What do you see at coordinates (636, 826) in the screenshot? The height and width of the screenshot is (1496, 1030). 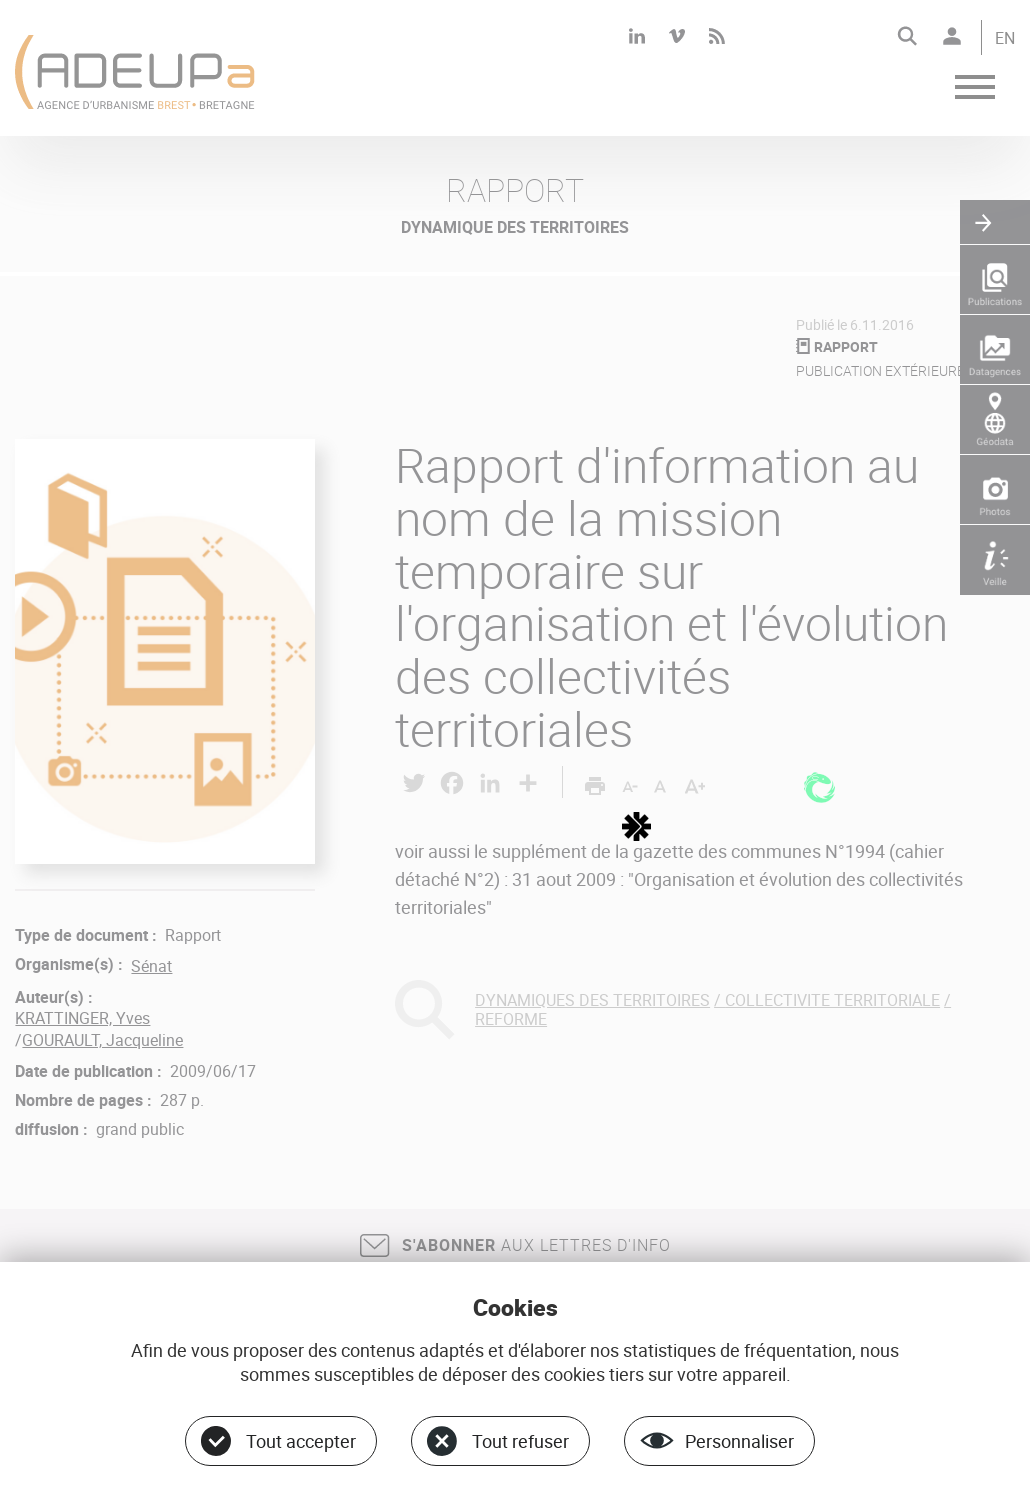 I see `open scalar API documentation` at bounding box center [636, 826].